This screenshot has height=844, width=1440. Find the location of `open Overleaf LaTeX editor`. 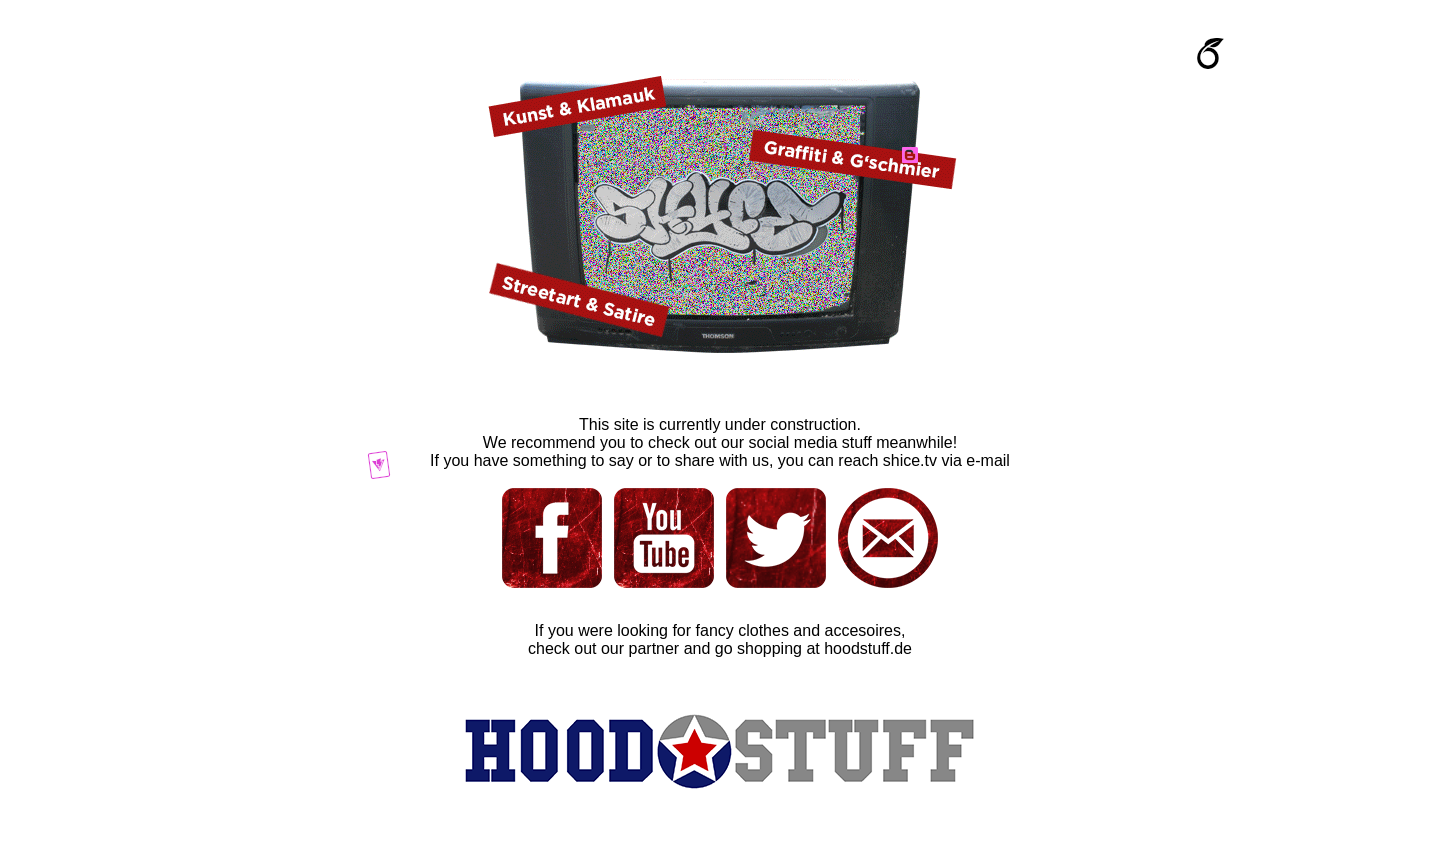

open Overleaf LaTeX editor is located at coordinates (1210, 53).